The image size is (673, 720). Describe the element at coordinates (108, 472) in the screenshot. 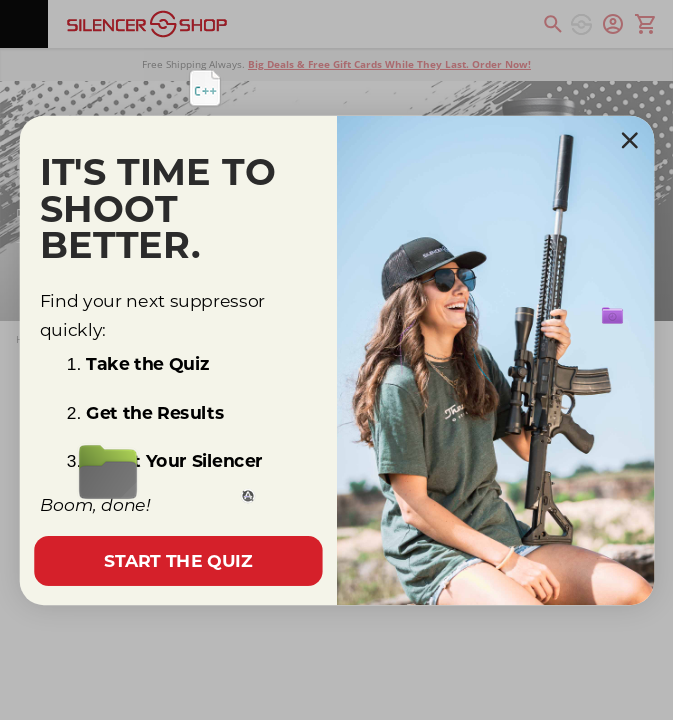

I see `drop files here to move them into this folder` at that location.